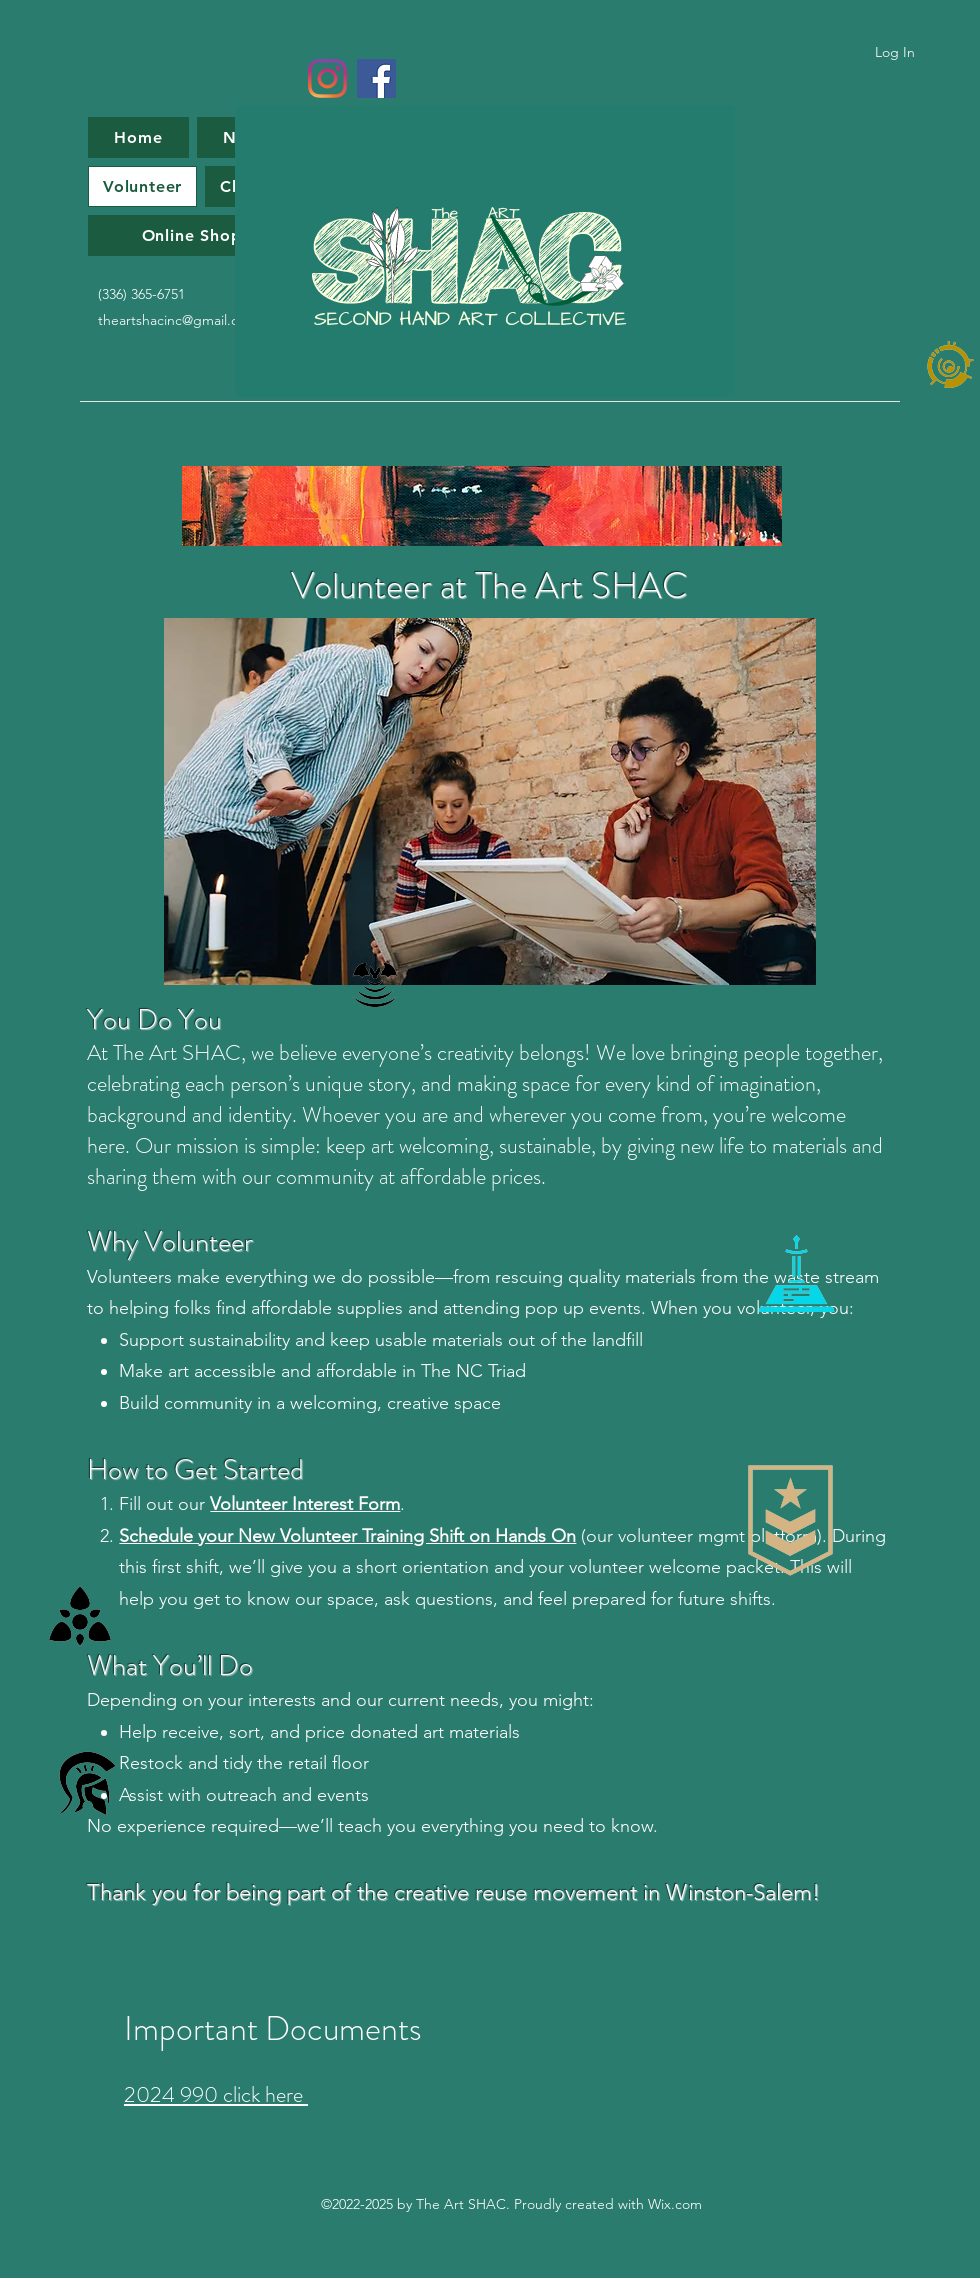 Image resolution: width=980 pixels, height=2278 pixels. What do you see at coordinates (80, 1616) in the screenshot?
I see `represents a hive mind or collective intelligence feature` at bounding box center [80, 1616].